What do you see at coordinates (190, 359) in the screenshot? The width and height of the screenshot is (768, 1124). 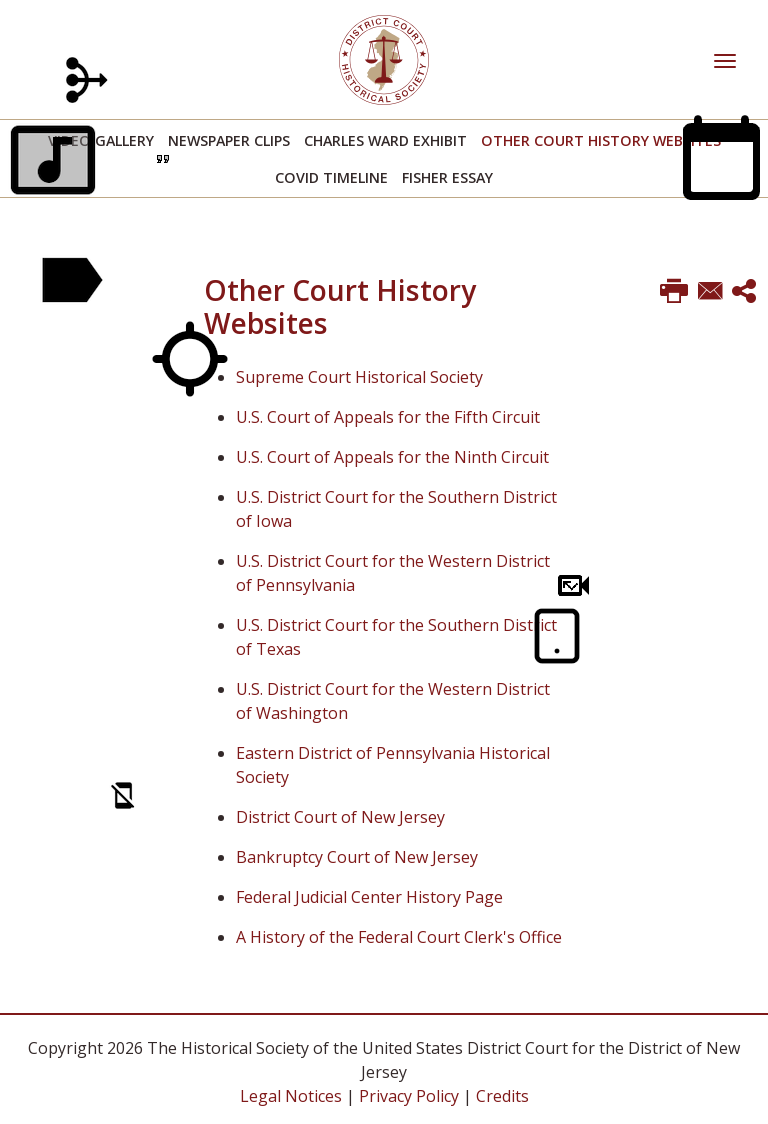 I see `find my current location` at bounding box center [190, 359].